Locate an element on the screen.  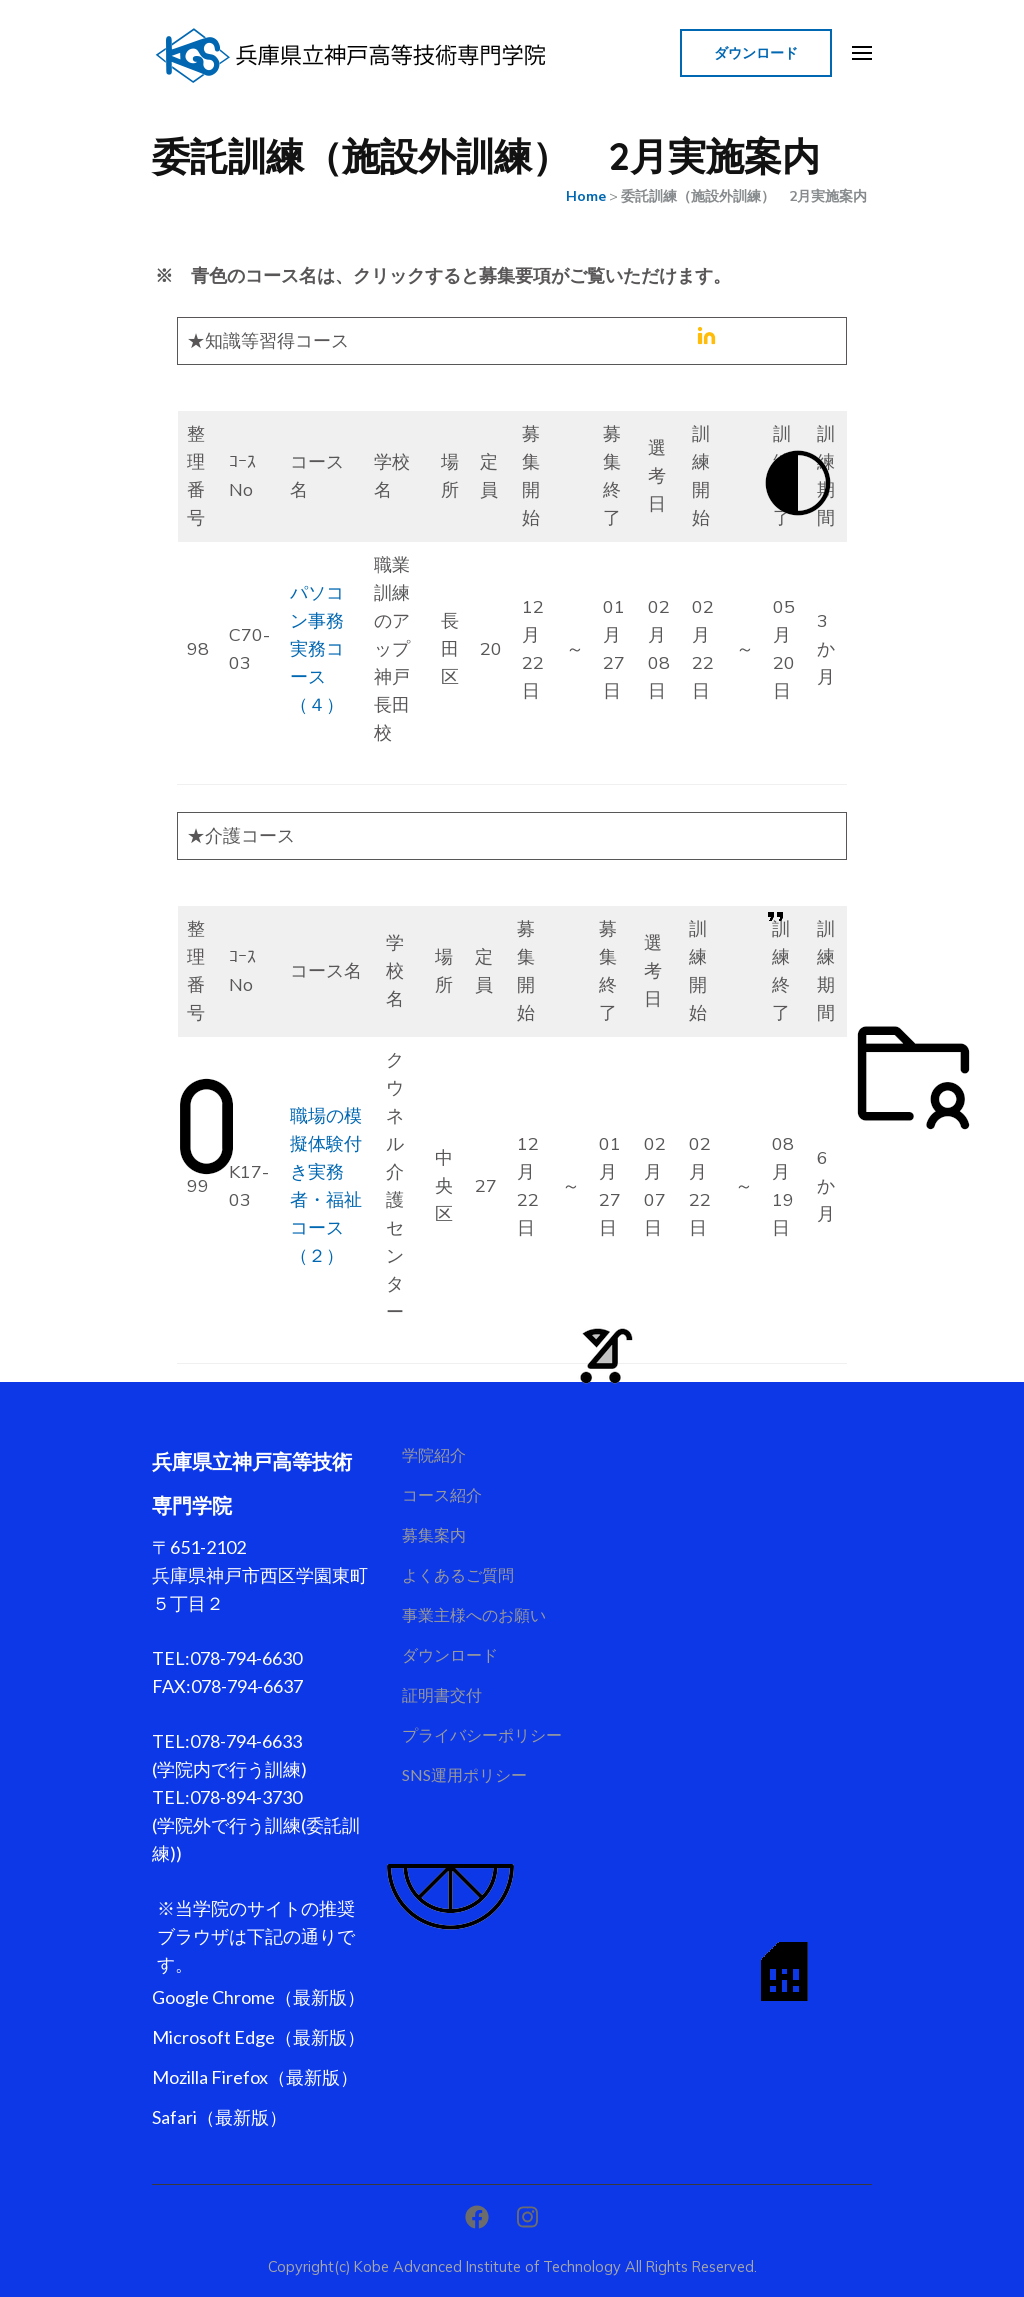
find stroller-friendly or family amenities is located at coordinates (603, 1354).